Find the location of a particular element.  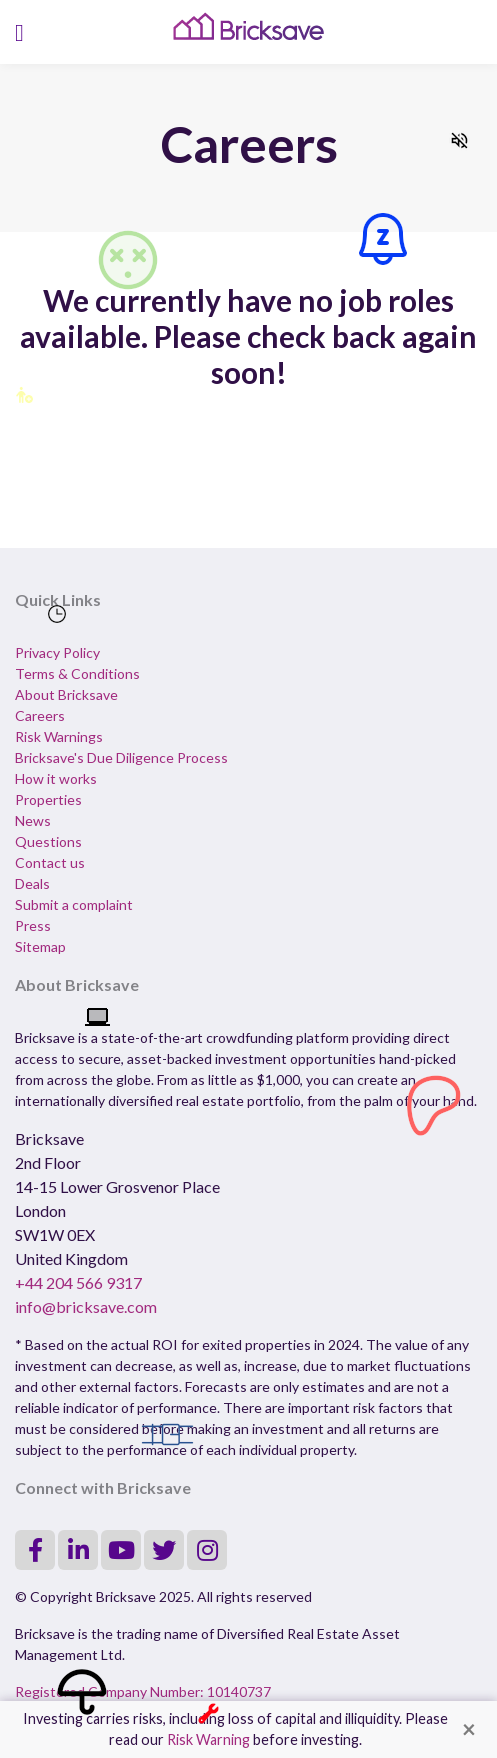

indicates an error or failed action is located at coordinates (128, 260).